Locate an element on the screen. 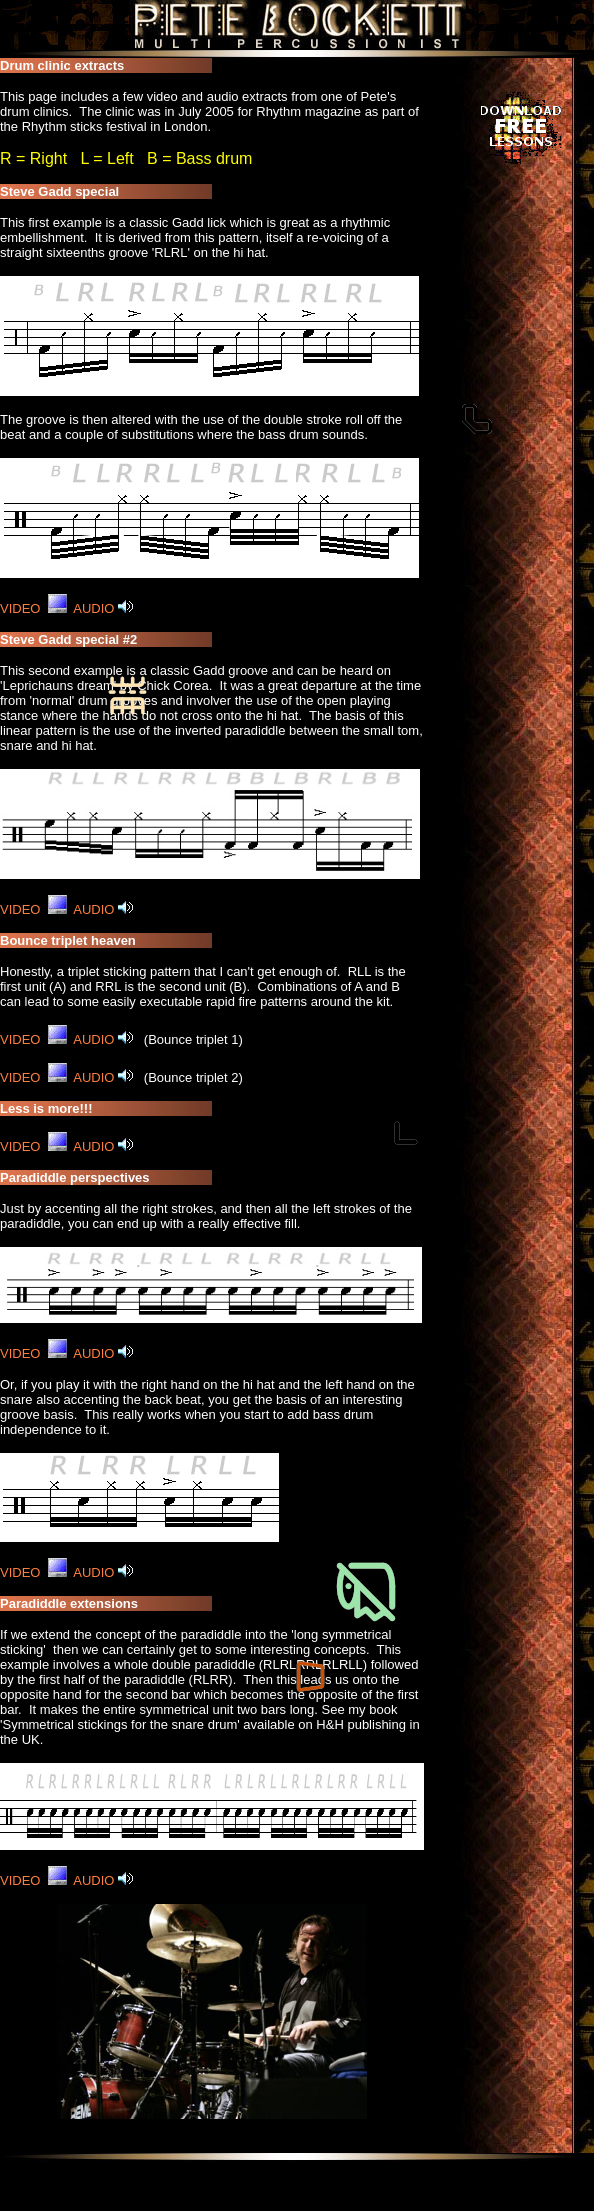 This screenshot has width=594, height=2211. split table rows into separate sections is located at coordinates (127, 695).